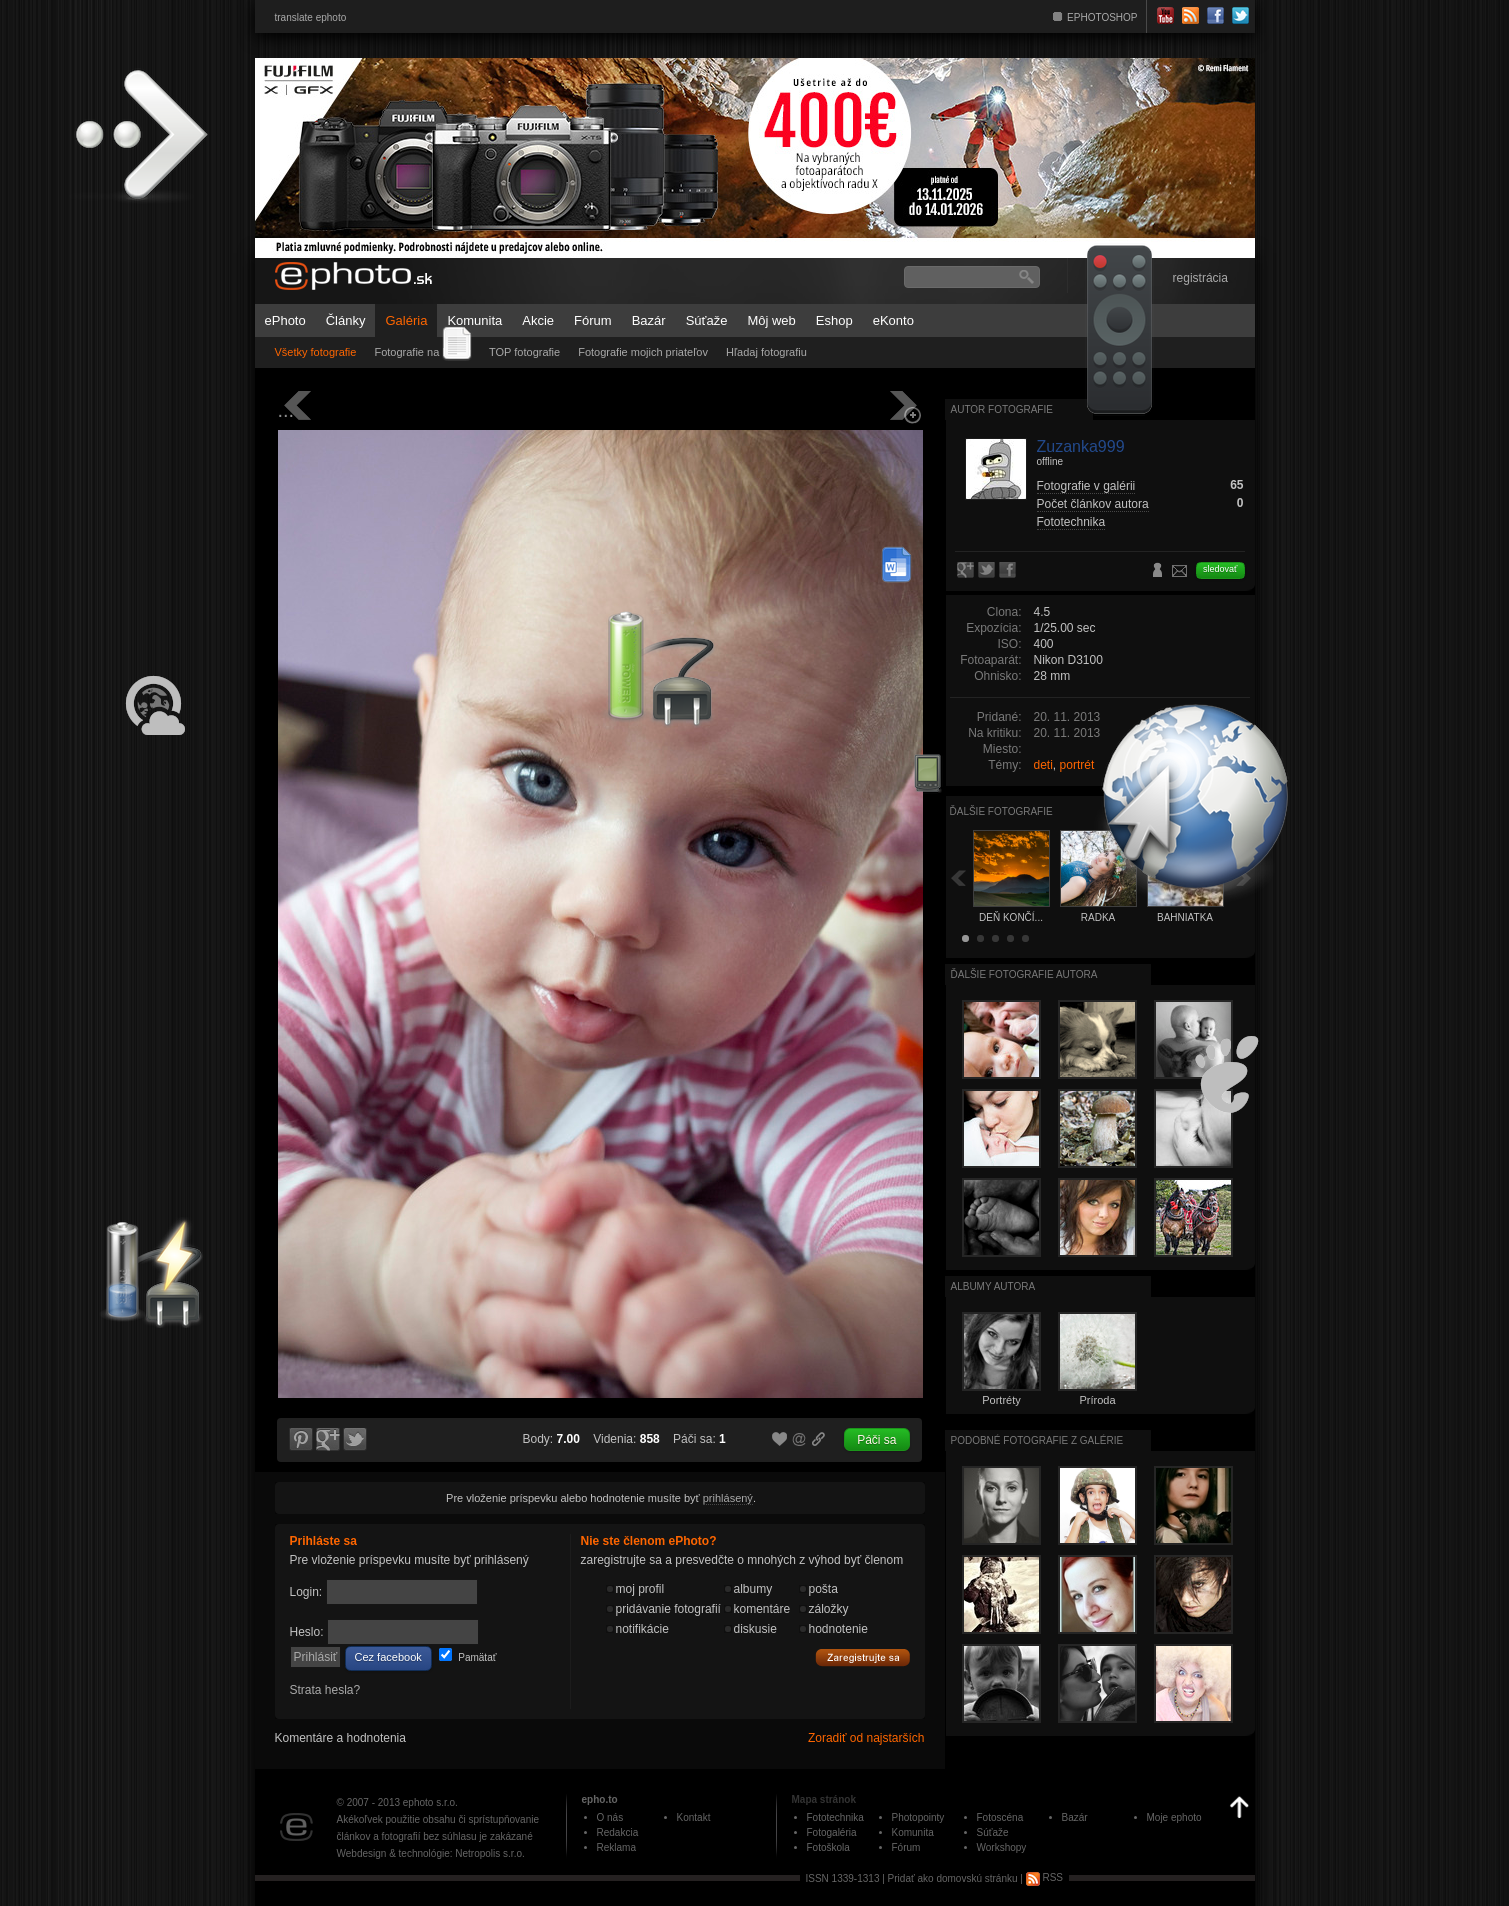 This screenshot has height=1906, width=1509. Describe the element at coordinates (457, 343) in the screenshot. I see `open a text document` at that location.